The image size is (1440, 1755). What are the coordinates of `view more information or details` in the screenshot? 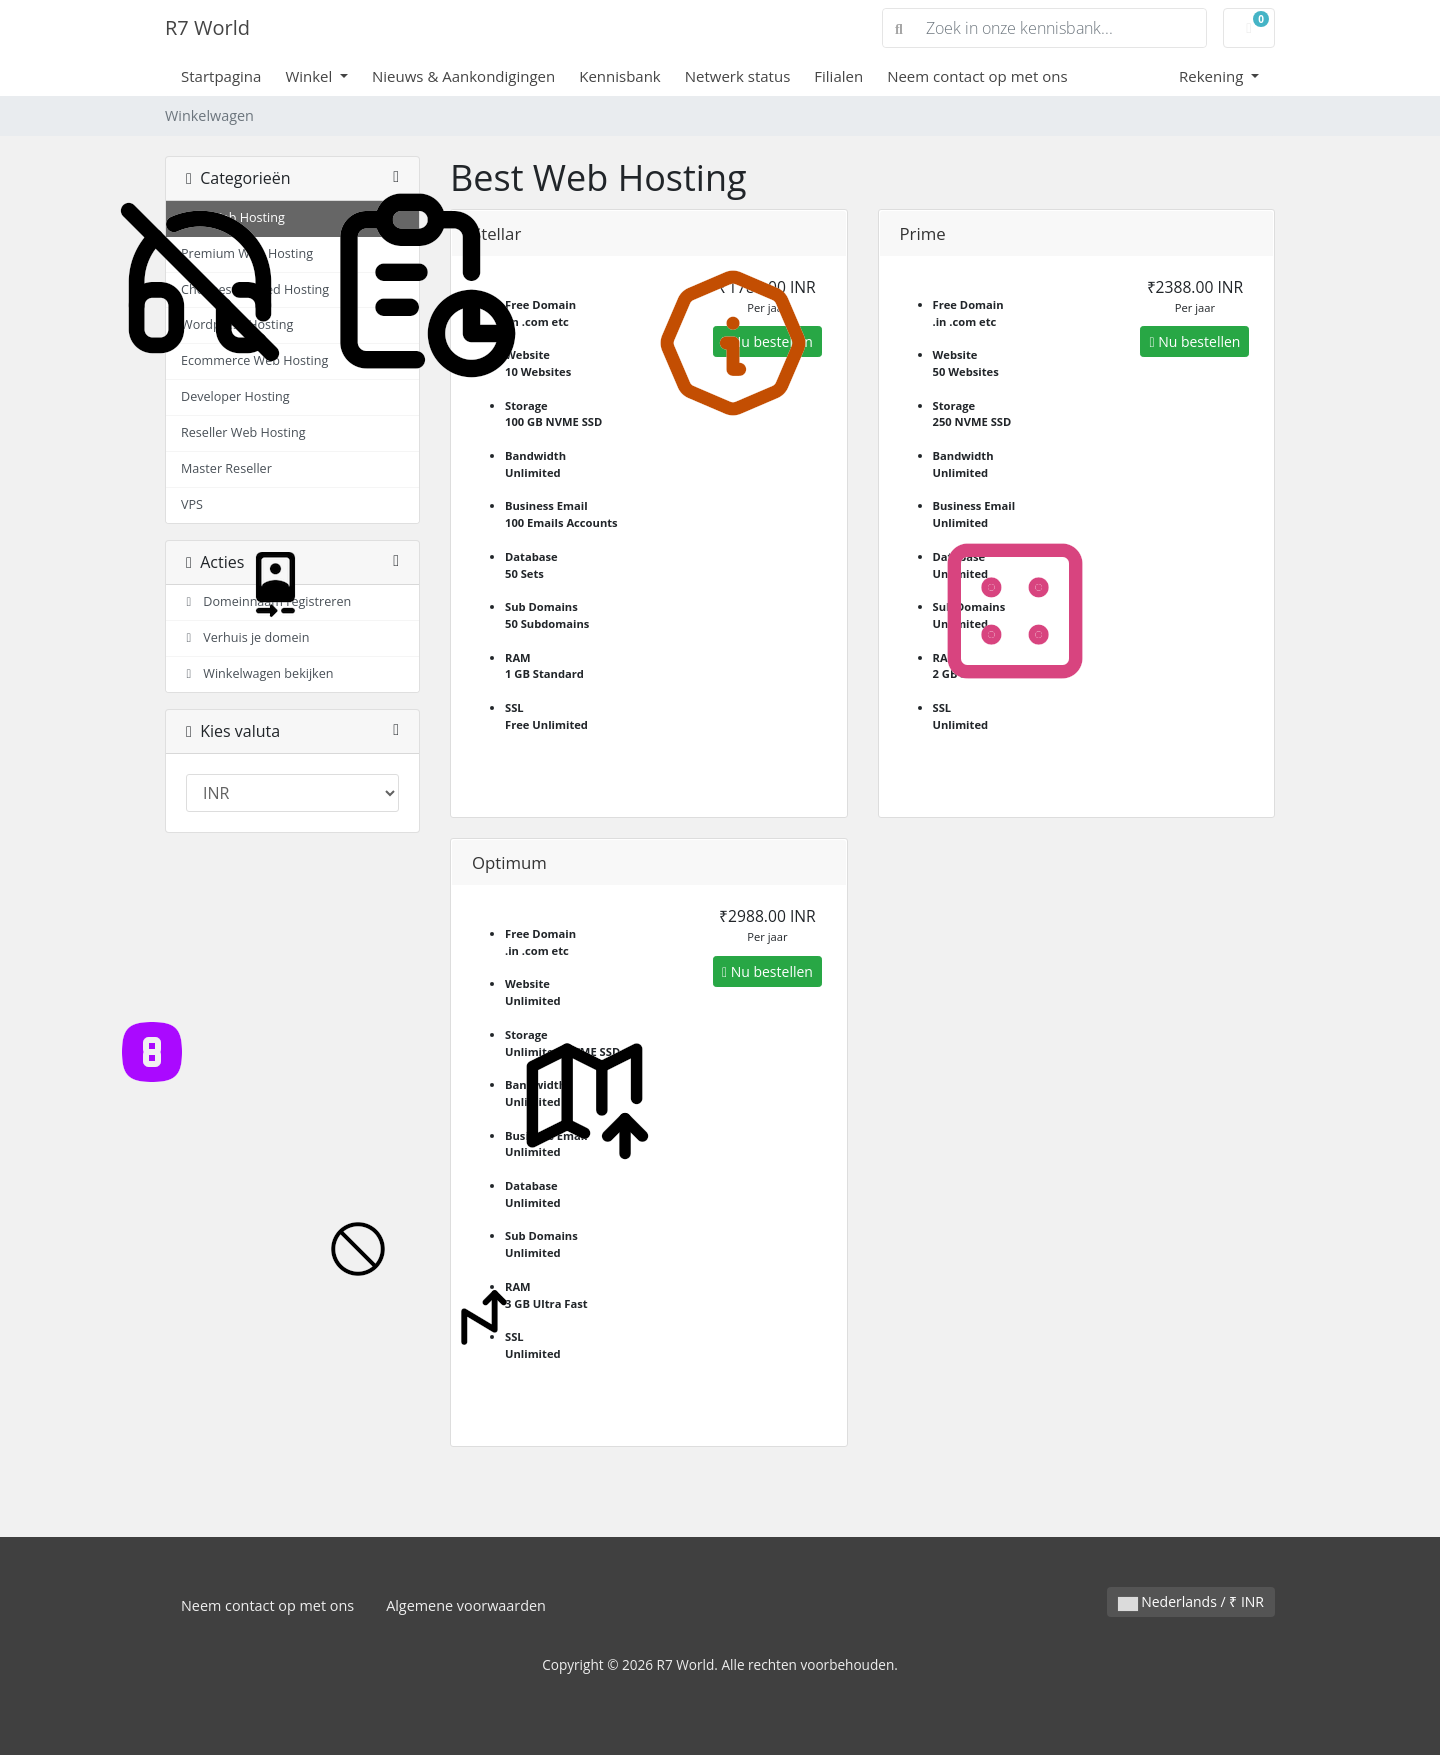 It's located at (733, 343).